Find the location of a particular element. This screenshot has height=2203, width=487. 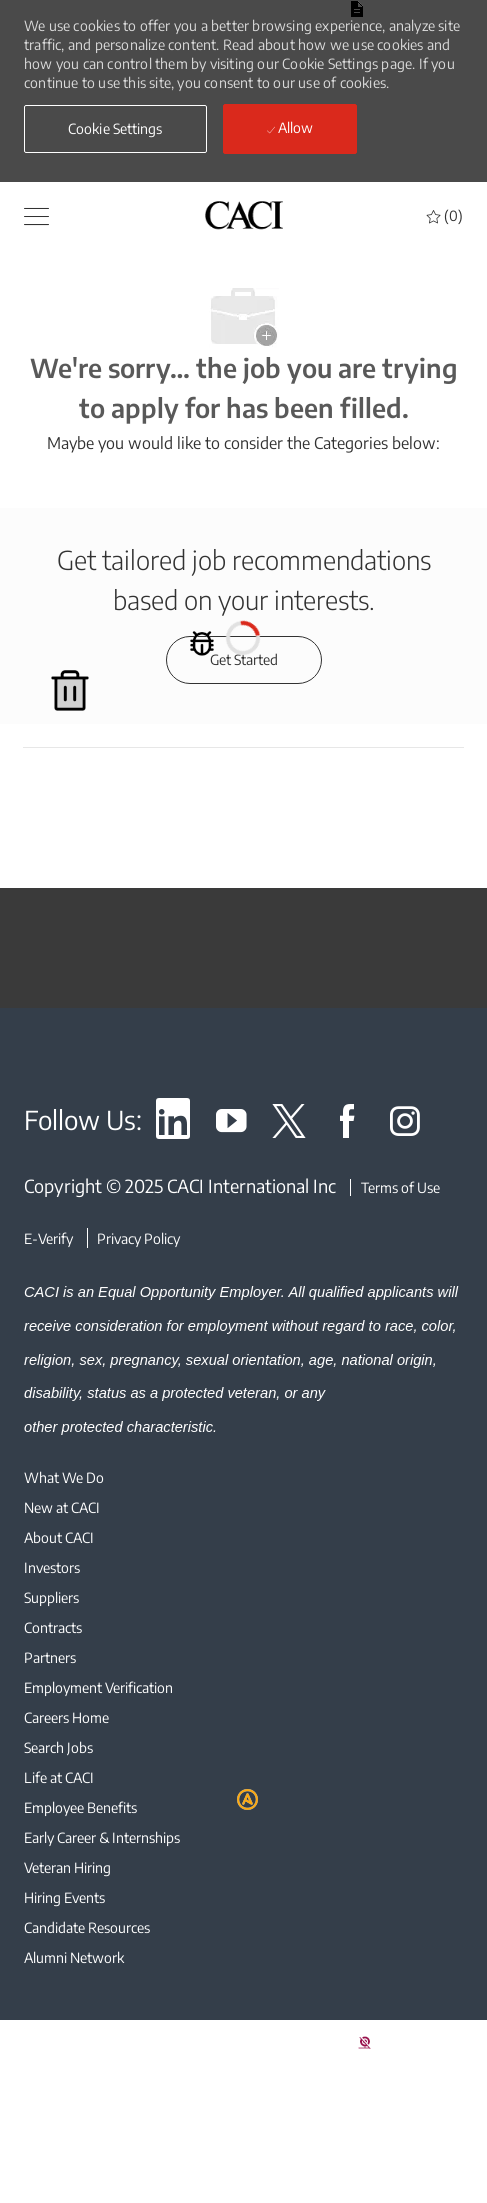

delete selected item is located at coordinates (70, 692).